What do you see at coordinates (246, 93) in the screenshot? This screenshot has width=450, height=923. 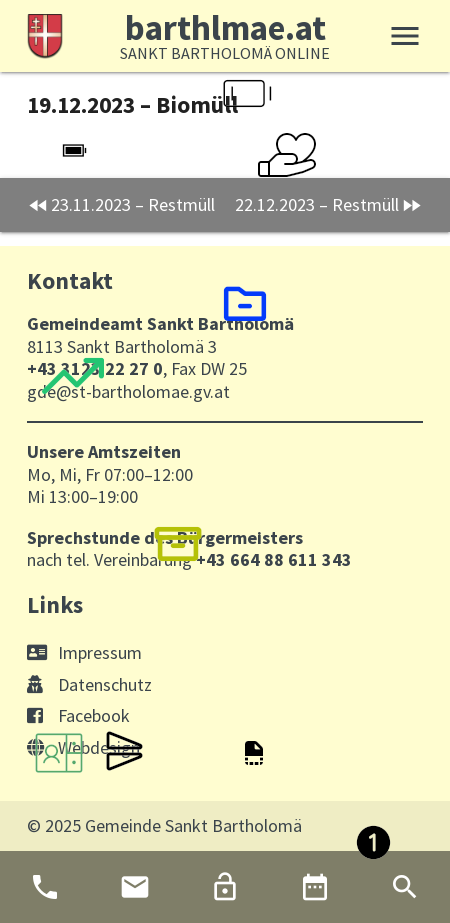 I see `indicates low battery status` at bounding box center [246, 93].